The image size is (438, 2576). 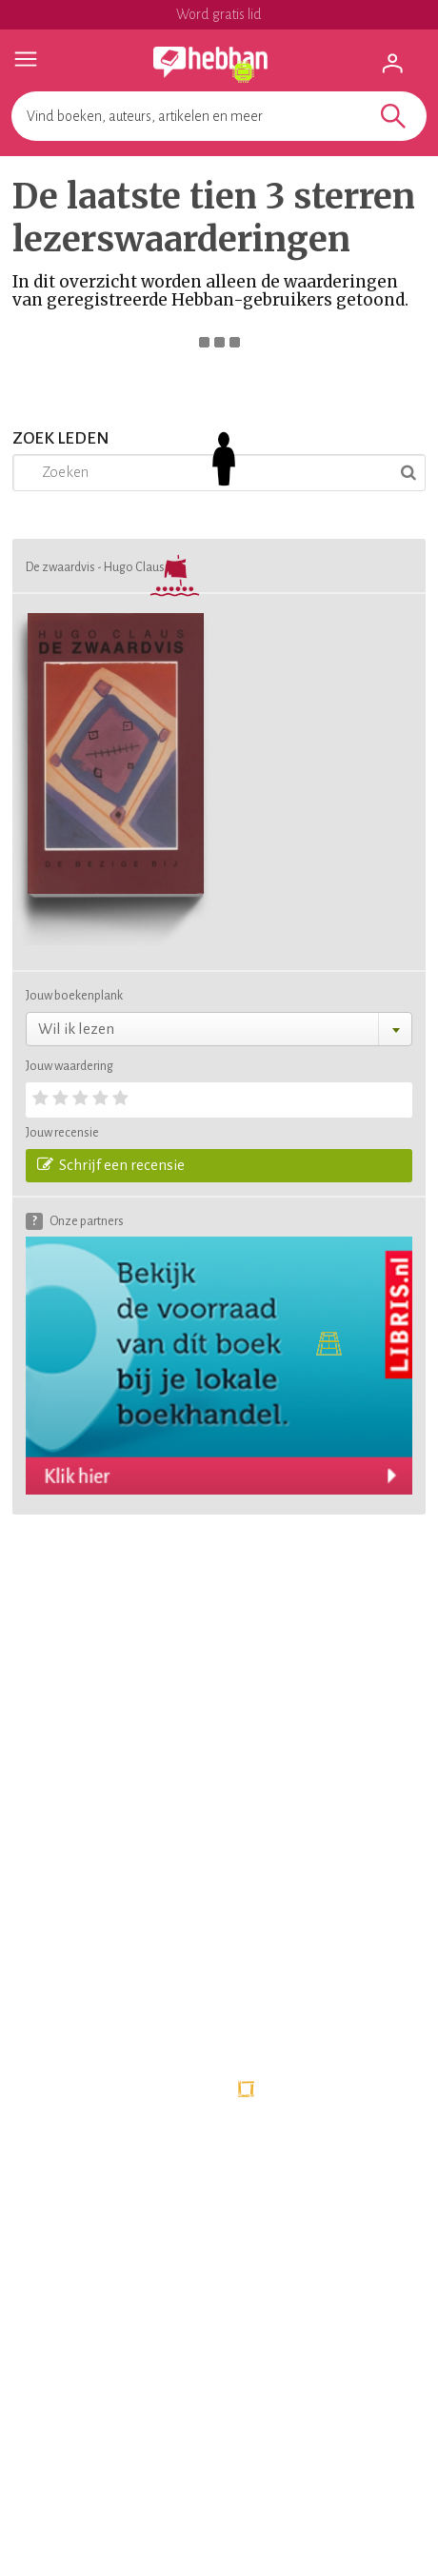 I want to click on view system performance or CPU usage, so click(x=243, y=71).